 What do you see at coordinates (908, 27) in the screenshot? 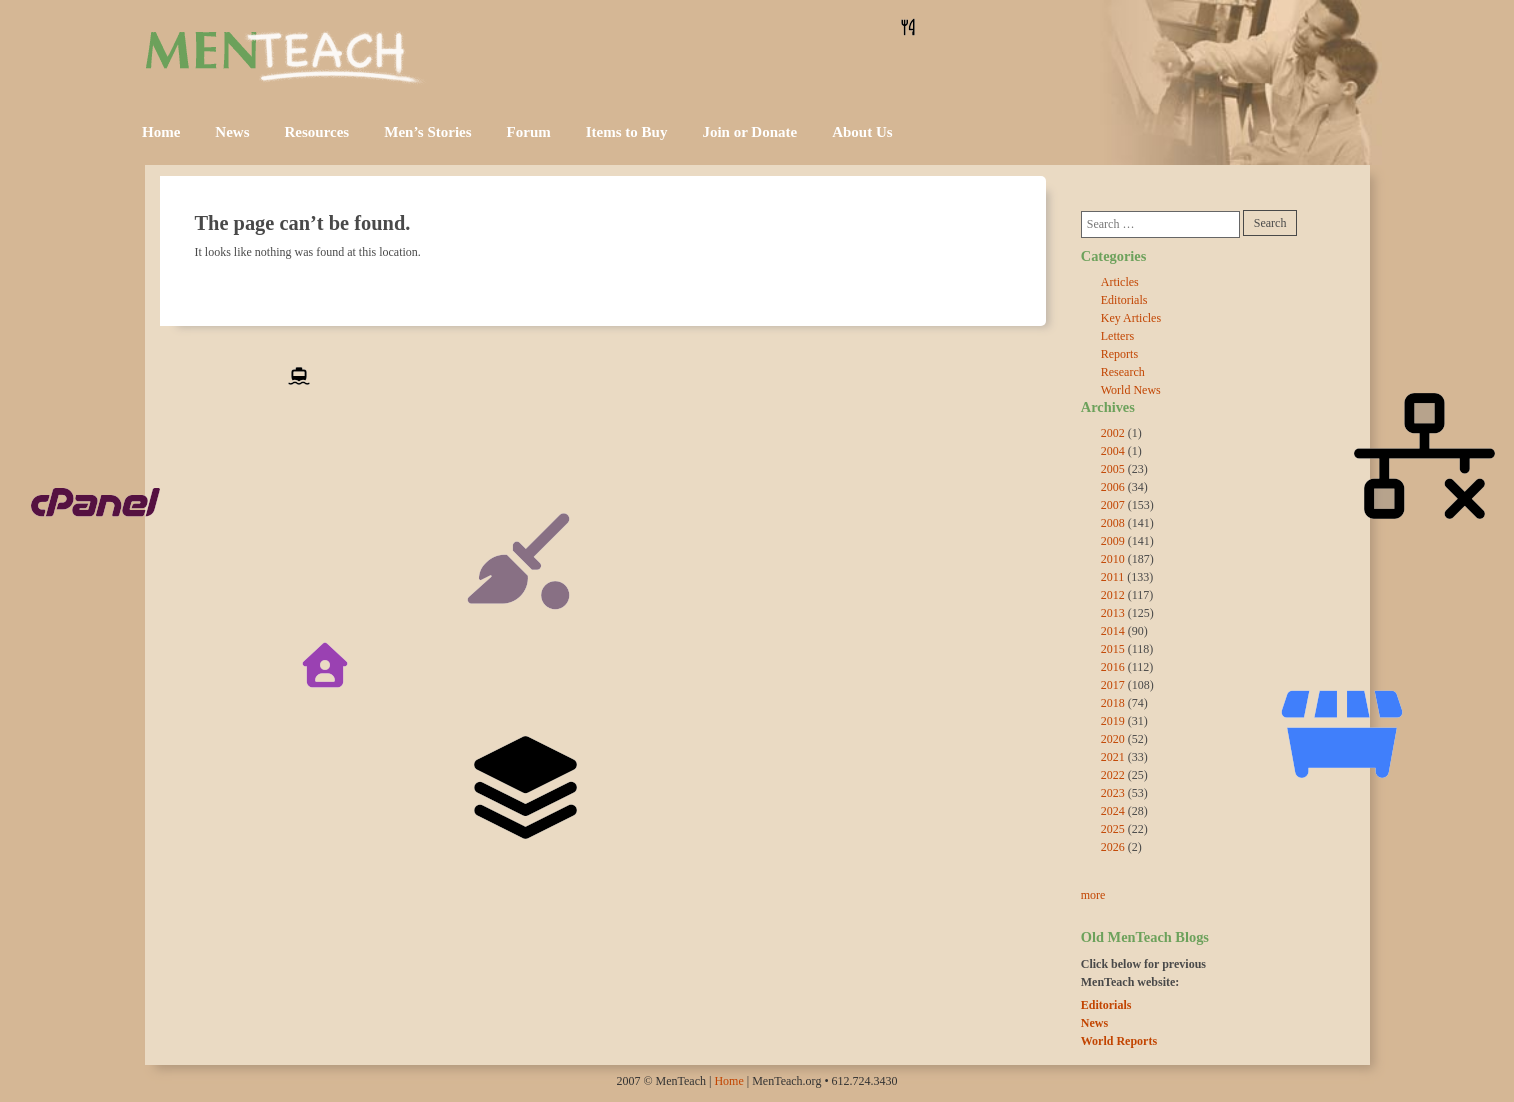
I see `access restaurant or dining options` at bounding box center [908, 27].